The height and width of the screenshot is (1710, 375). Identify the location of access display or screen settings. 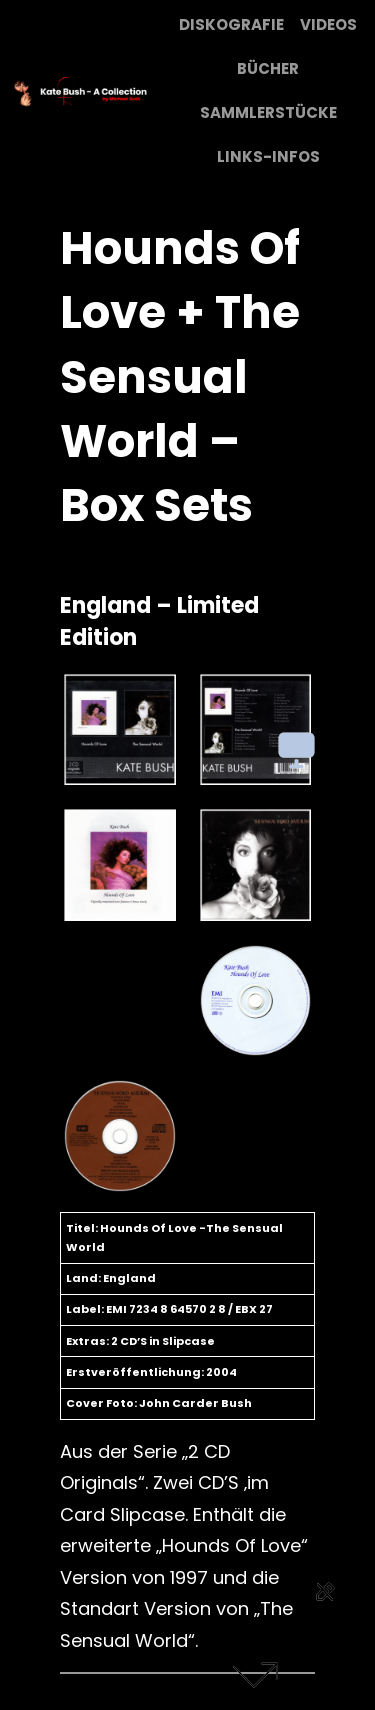
(296, 750).